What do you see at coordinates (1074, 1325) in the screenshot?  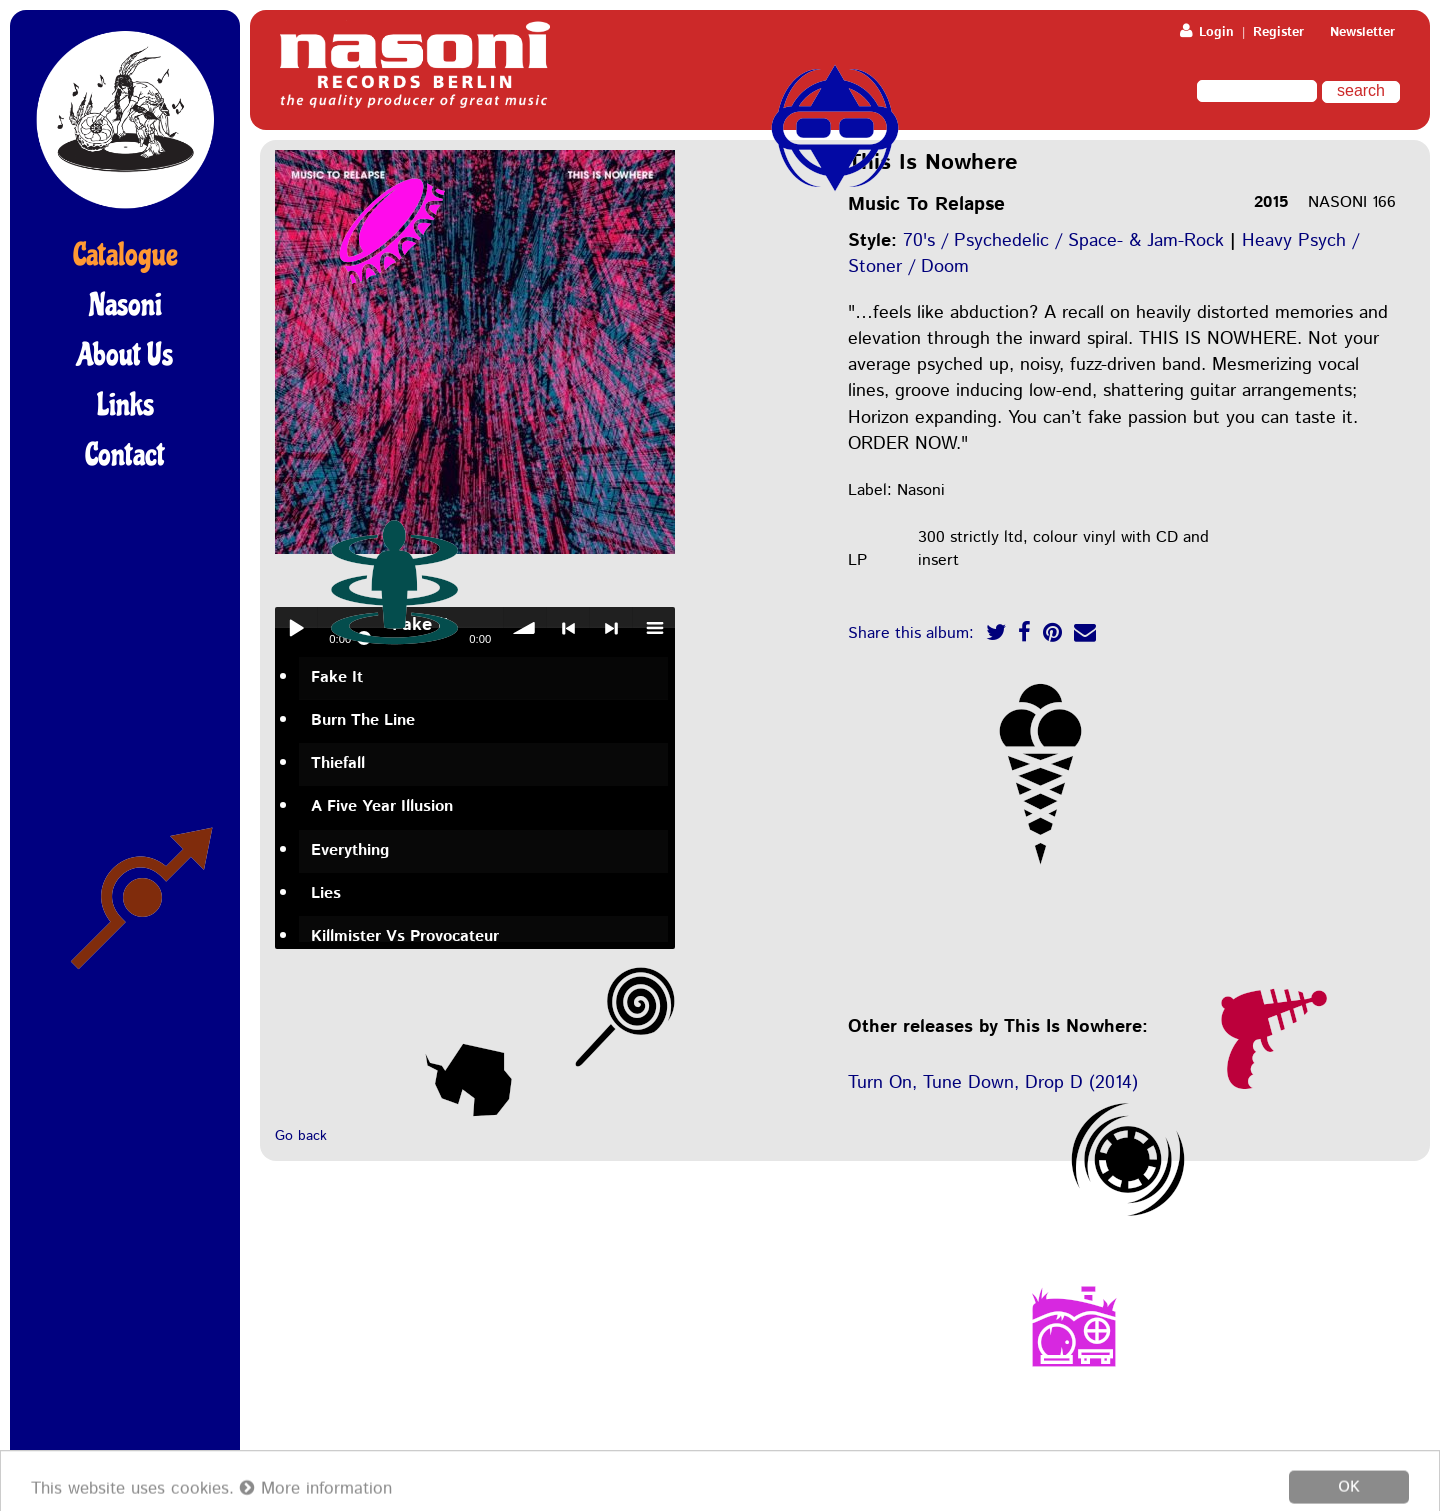 I see `select a hobbit hole or underground dwelling in a fantasy game` at bounding box center [1074, 1325].